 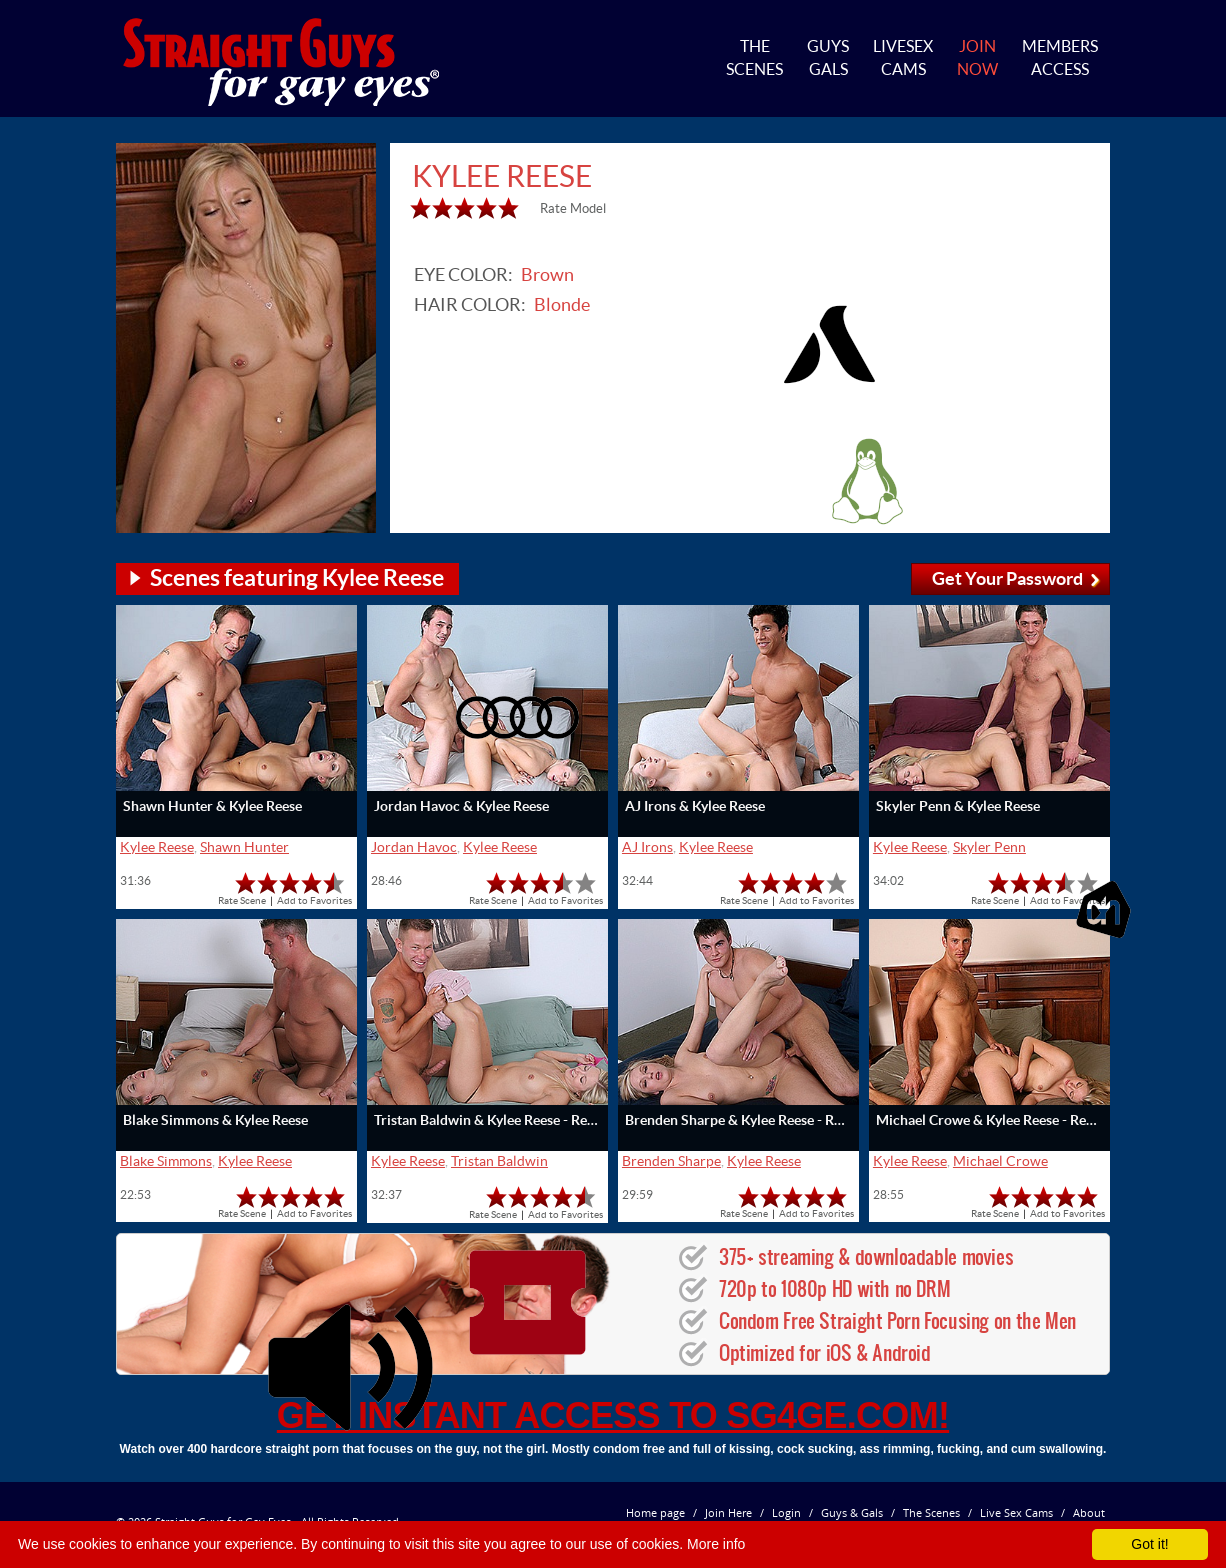 I want to click on akasa air airline logo, so click(x=829, y=344).